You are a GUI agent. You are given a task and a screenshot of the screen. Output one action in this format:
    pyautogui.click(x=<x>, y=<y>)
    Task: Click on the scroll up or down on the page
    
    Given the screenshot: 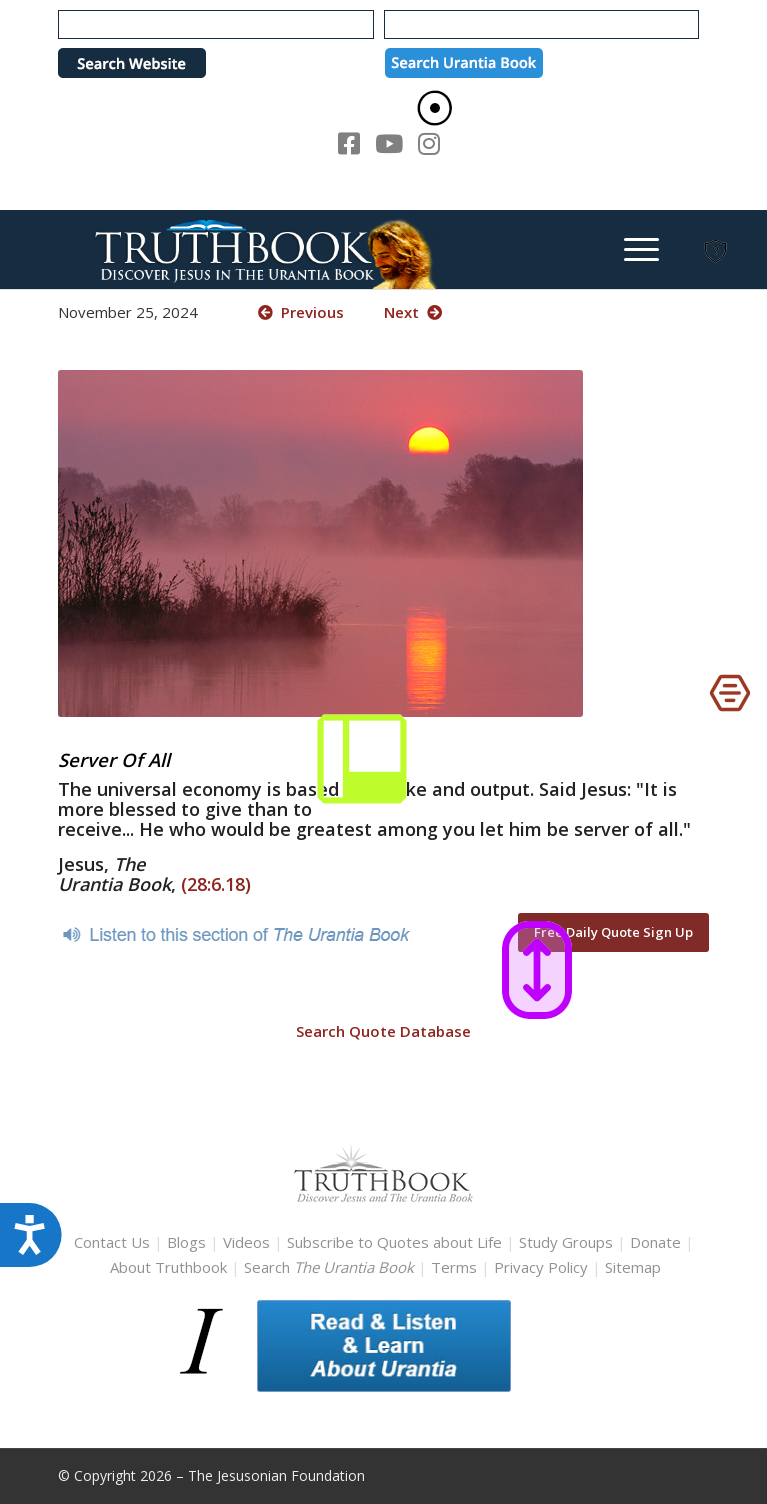 What is the action you would take?
    pyautogui.click(x=537, y=970)
    